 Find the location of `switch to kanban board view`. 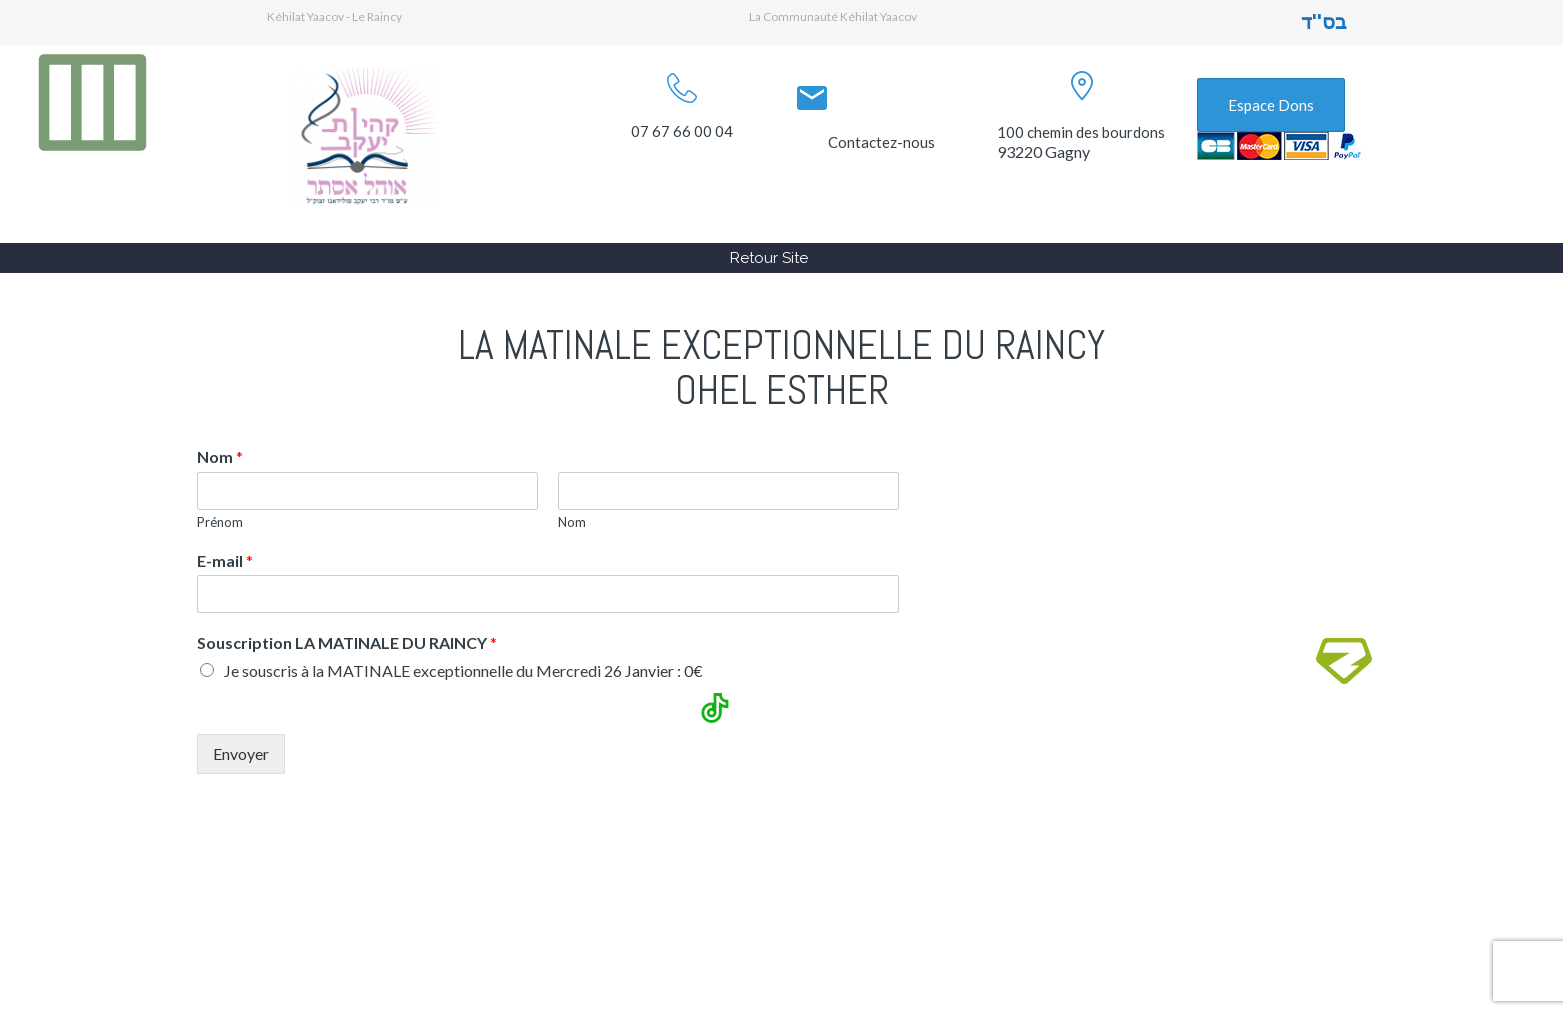

switch to kanban board view is located at coordinates (92, 102).